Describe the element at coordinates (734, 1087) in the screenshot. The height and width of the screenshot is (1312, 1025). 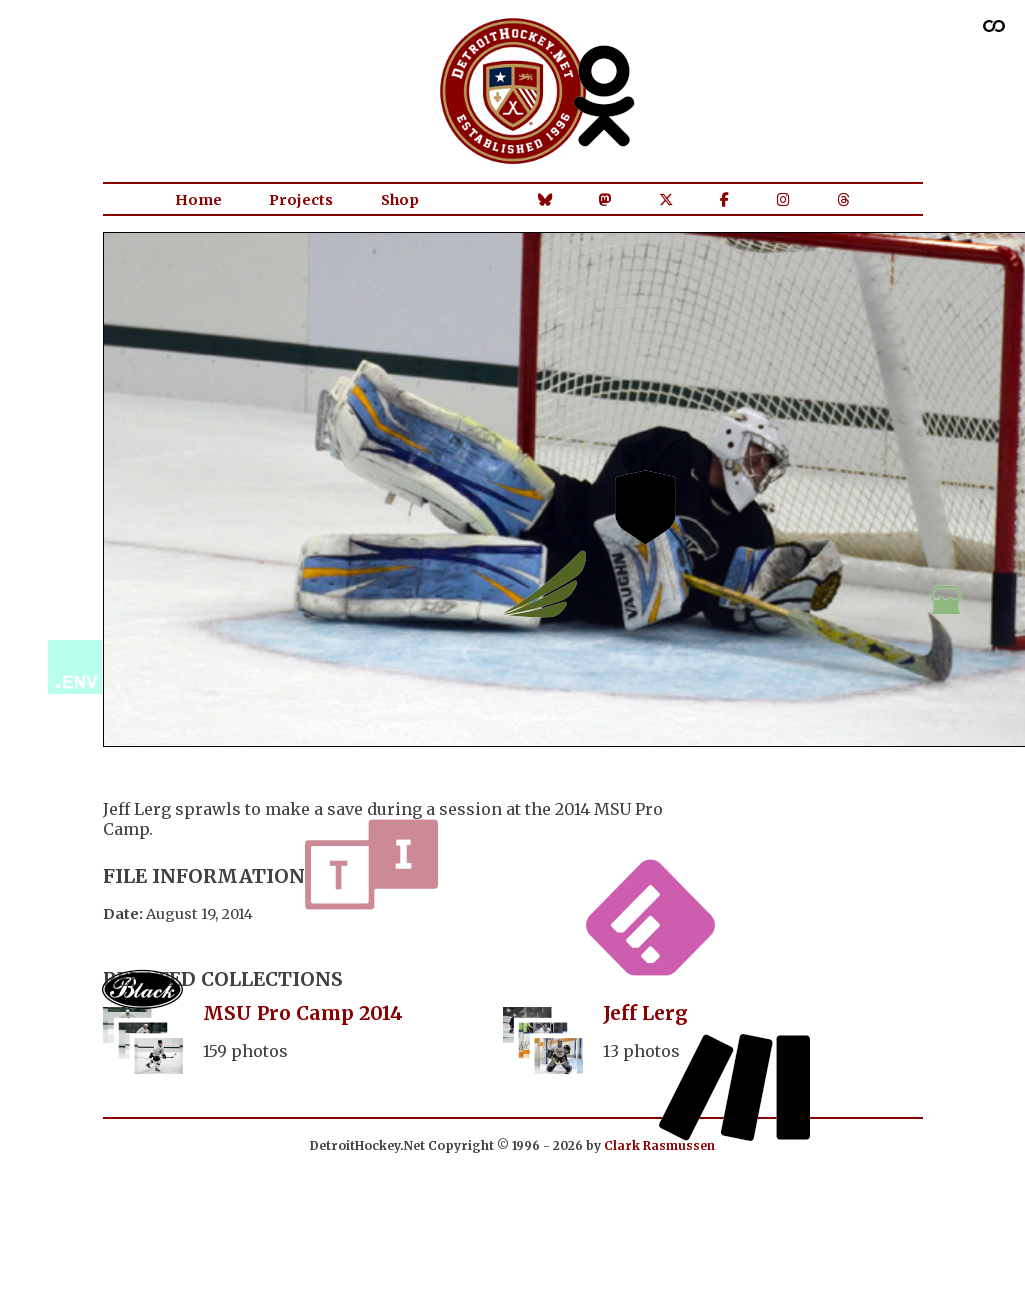
I see `Make automation platform logo` at that location.